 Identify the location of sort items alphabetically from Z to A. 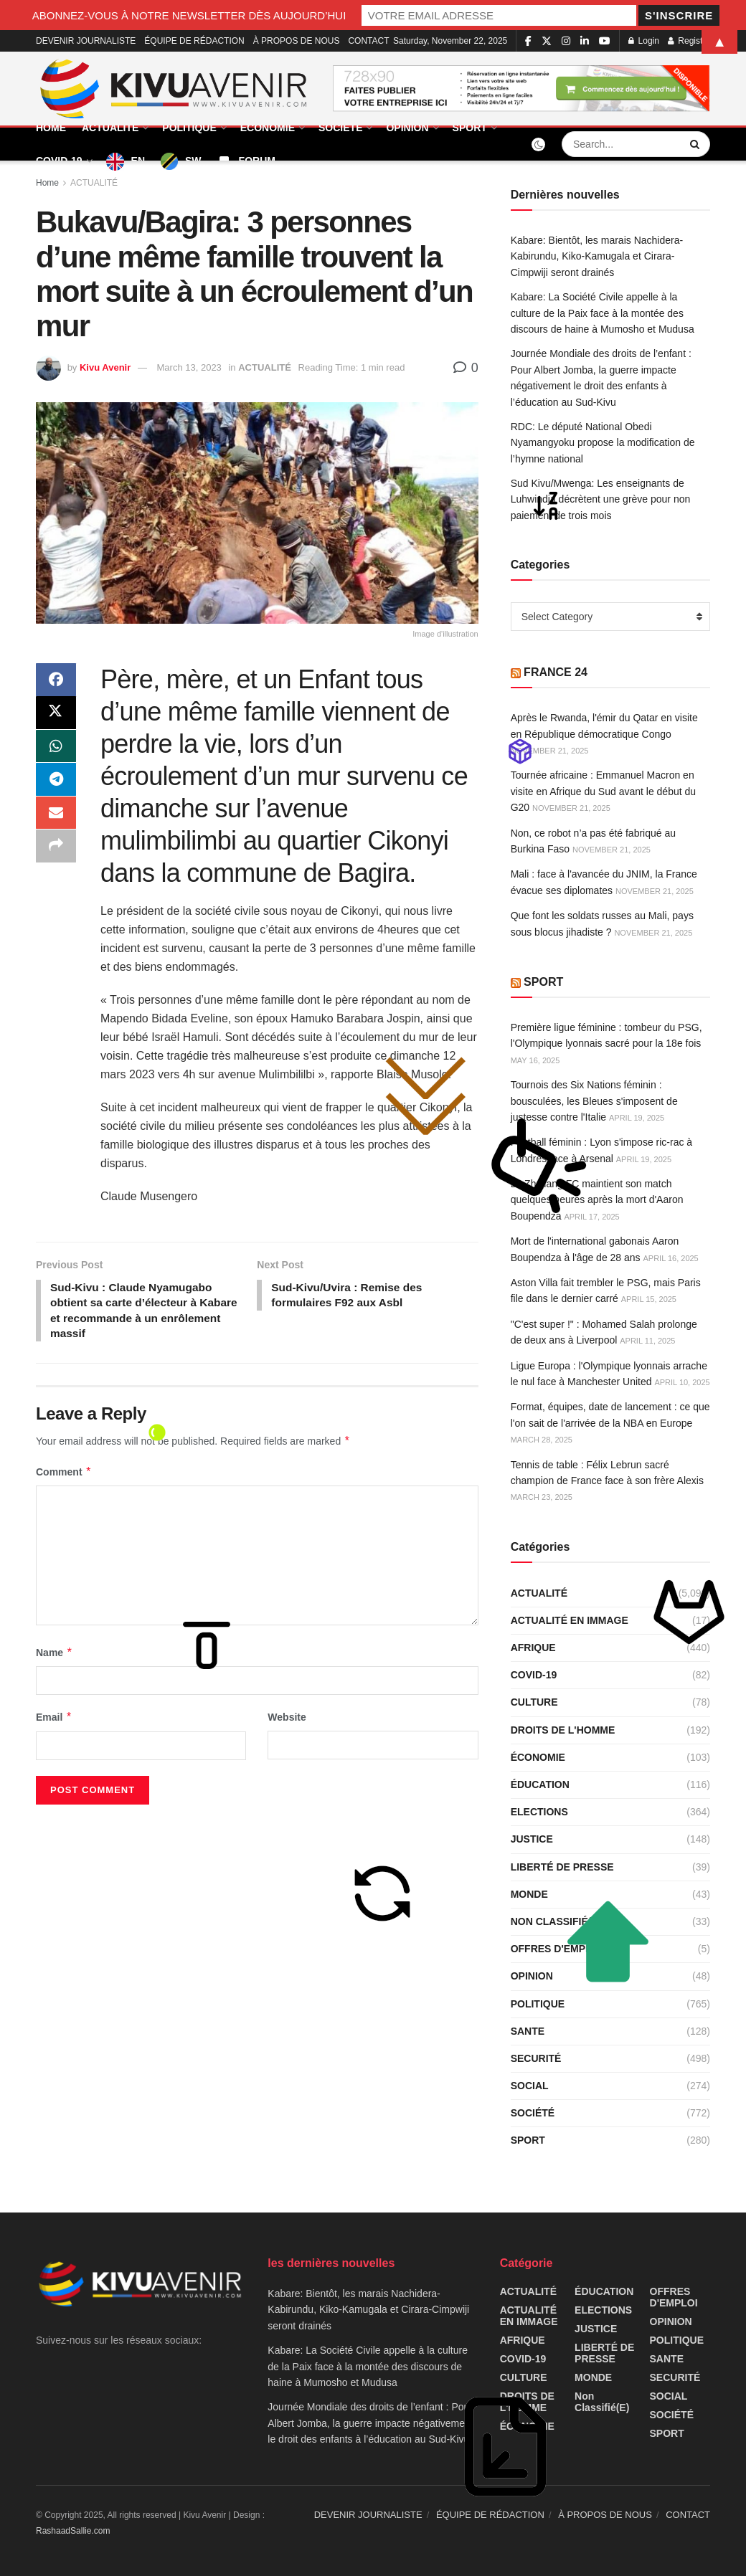
(546, 505).